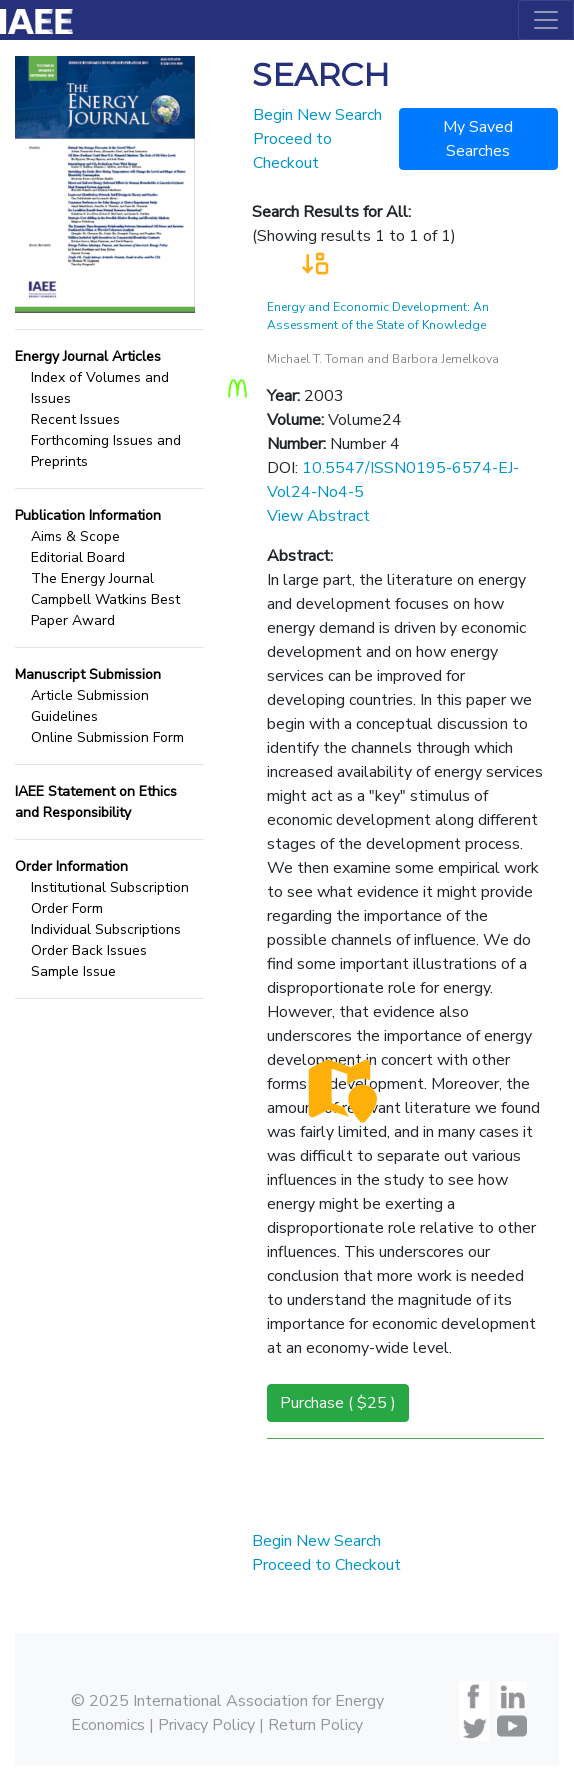  Describe the element at coordinates (237, 388) in the screenshot. I see `open the McDonald's app or website` at that location.